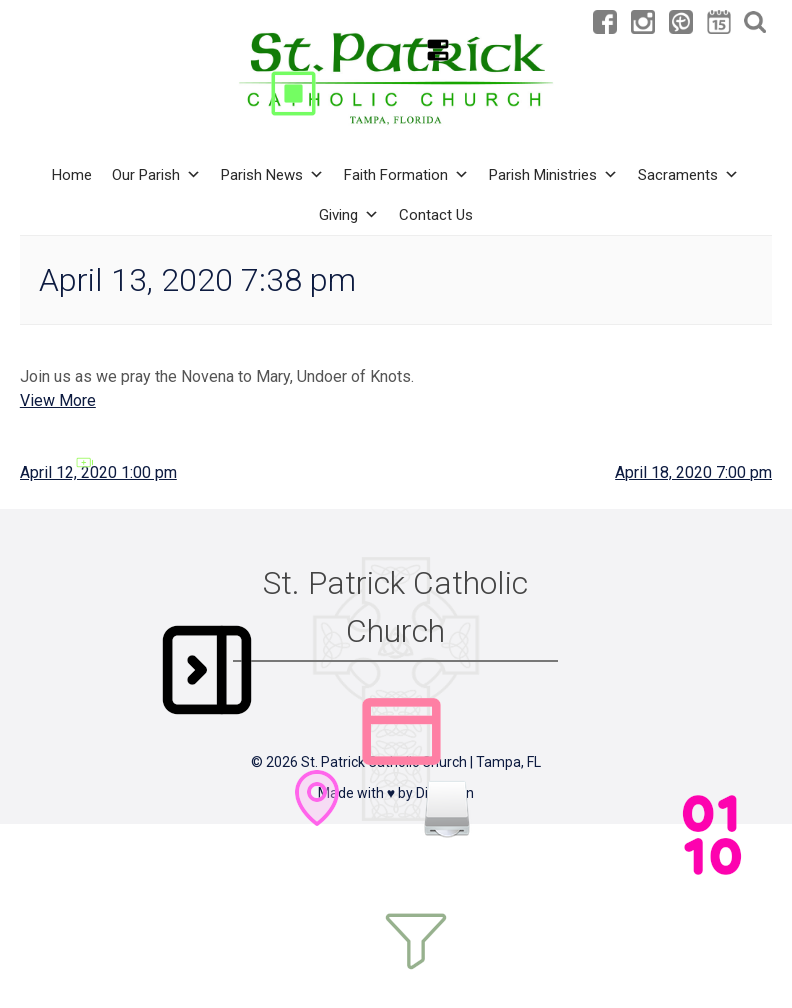 This screenshot has height=1008, width=792. Describe the element at coordinates (207, 670) in the screenshot. I see `collapse the right sidebar panel` at that location.